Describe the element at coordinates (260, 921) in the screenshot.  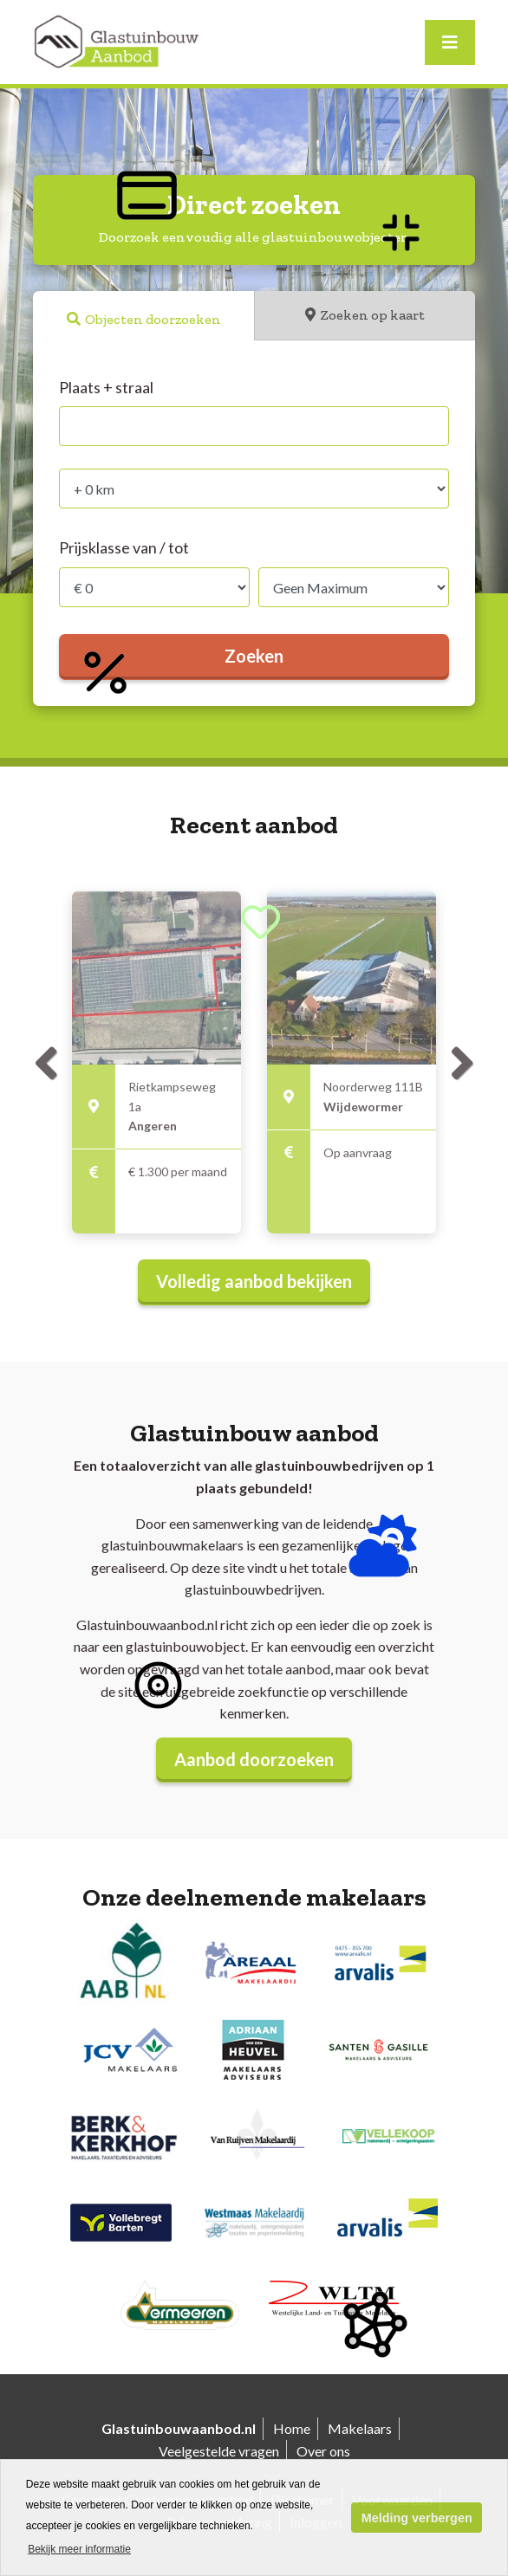
I see `add item to favorites` at that location.